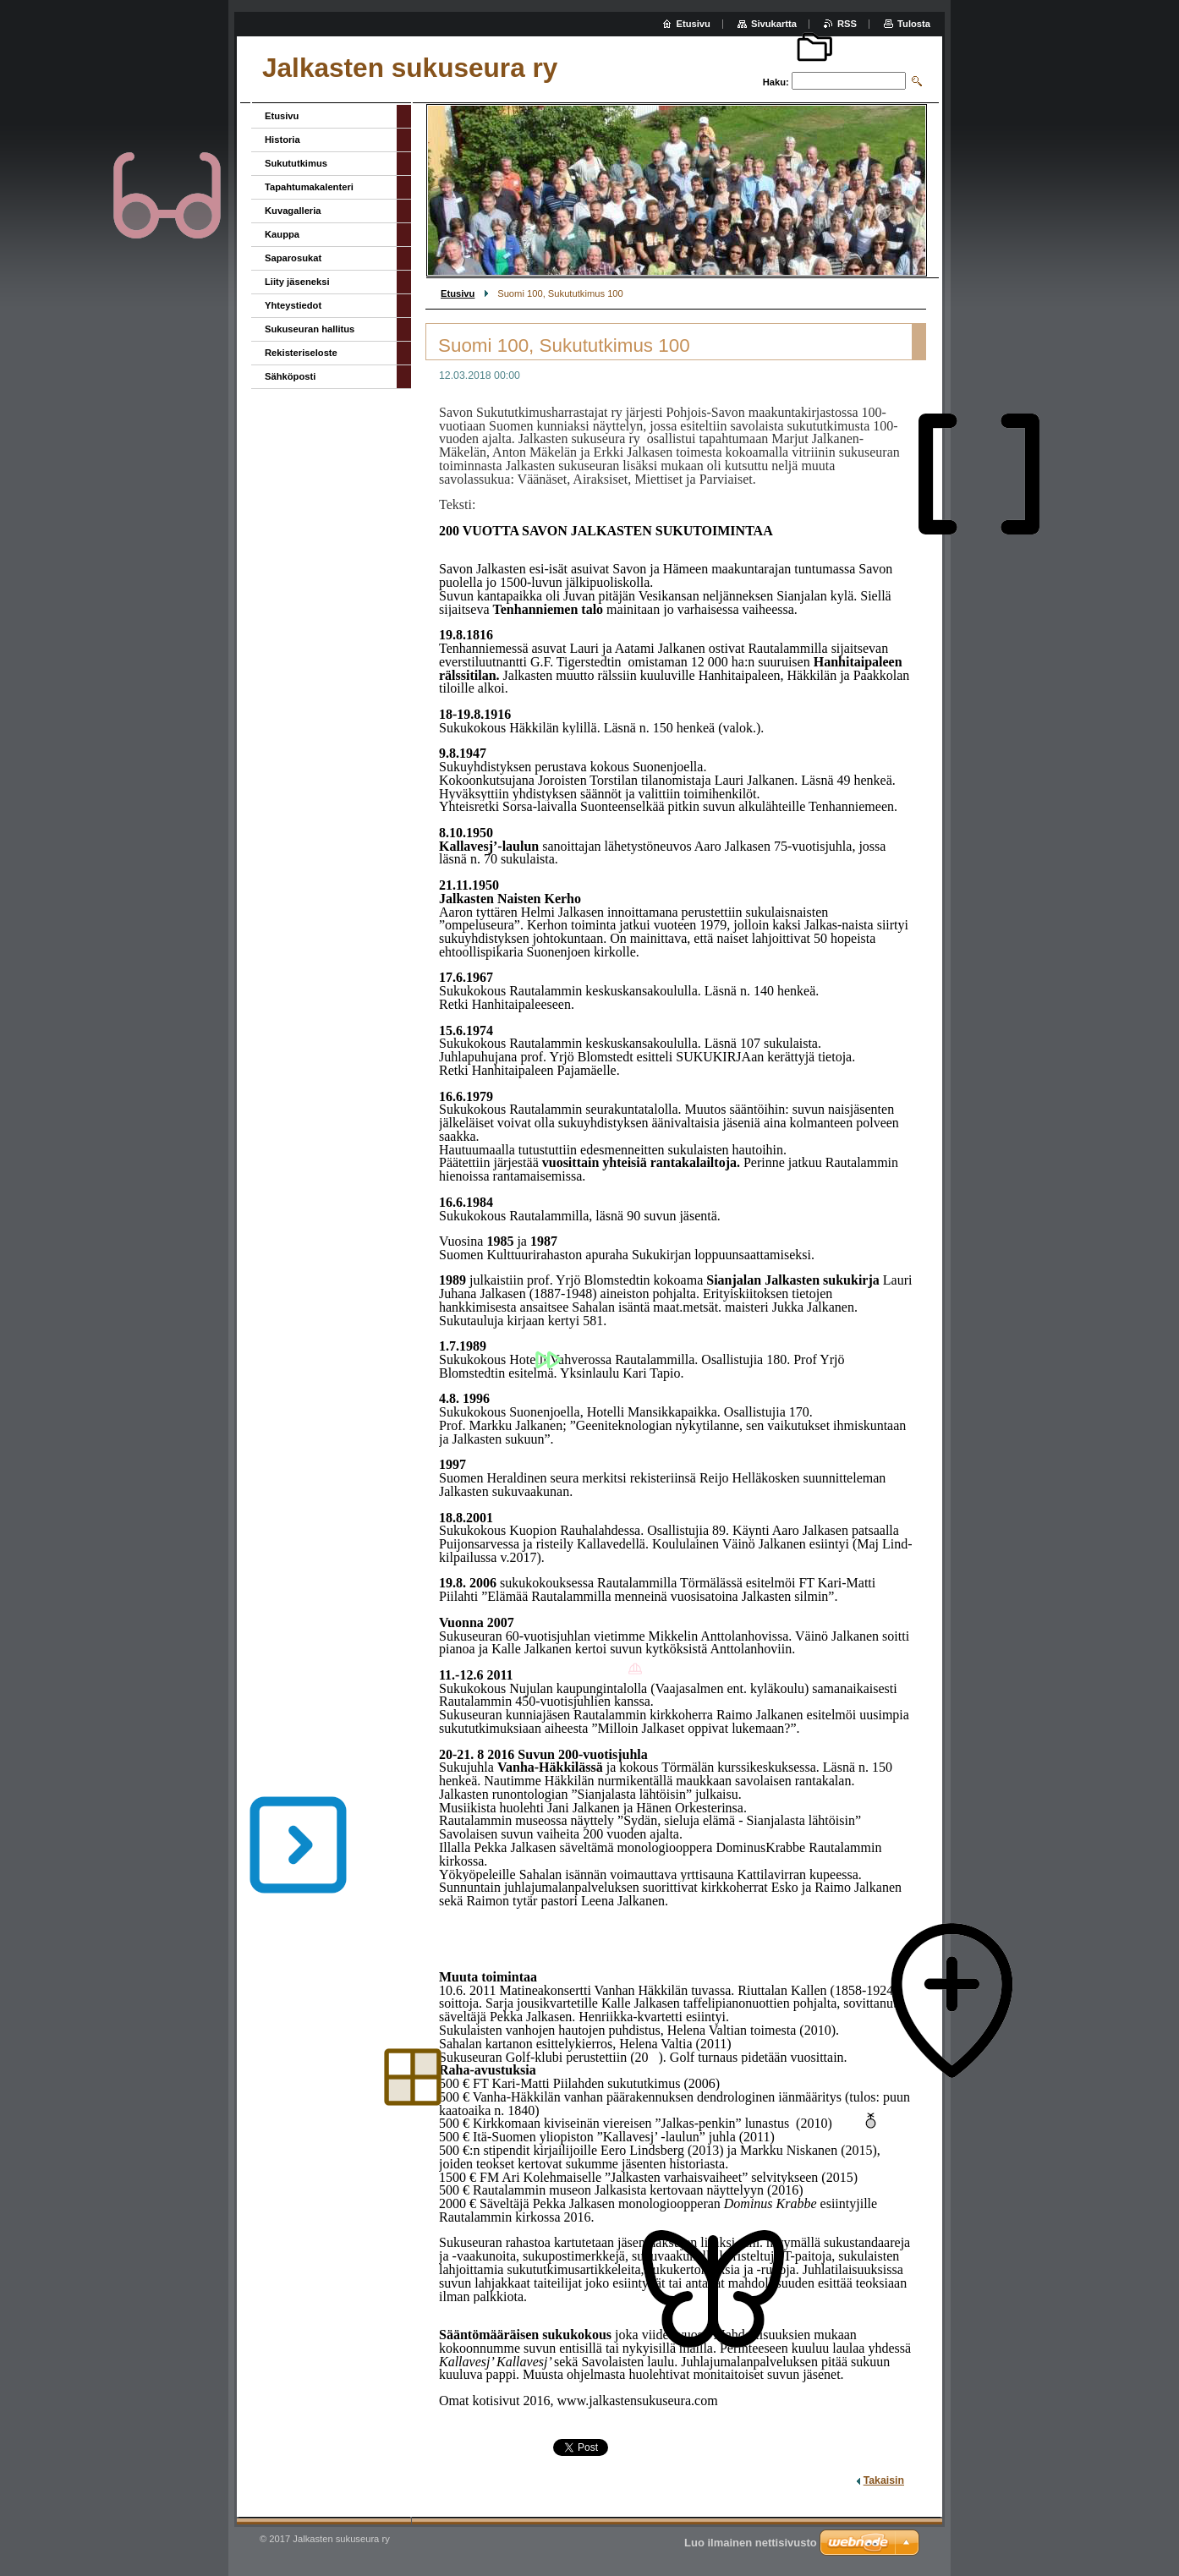 The height and width of the screenshot is (2576, 1179). I want to click on enable reading mode or accessibility features, so click(167, 197).